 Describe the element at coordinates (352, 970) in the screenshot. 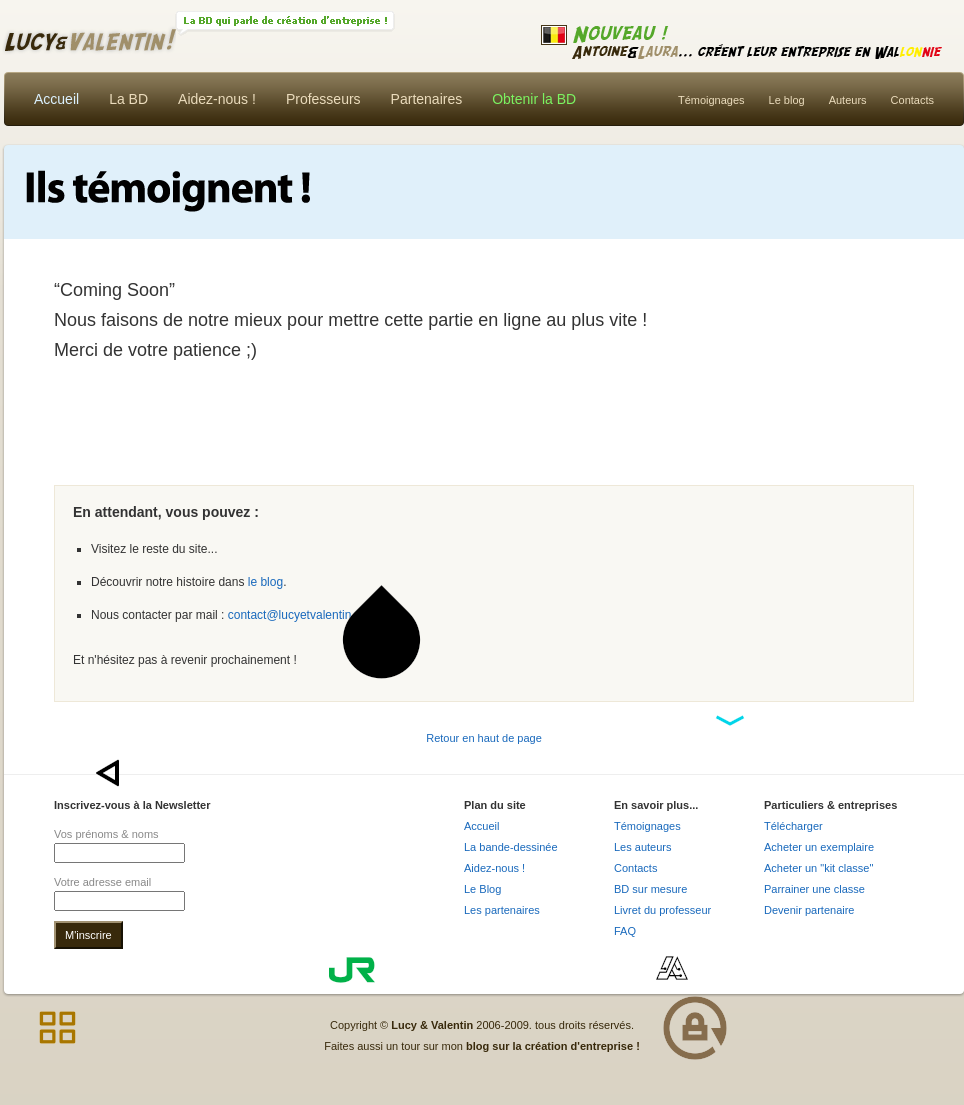

I see `JR Group company logo` at that location.